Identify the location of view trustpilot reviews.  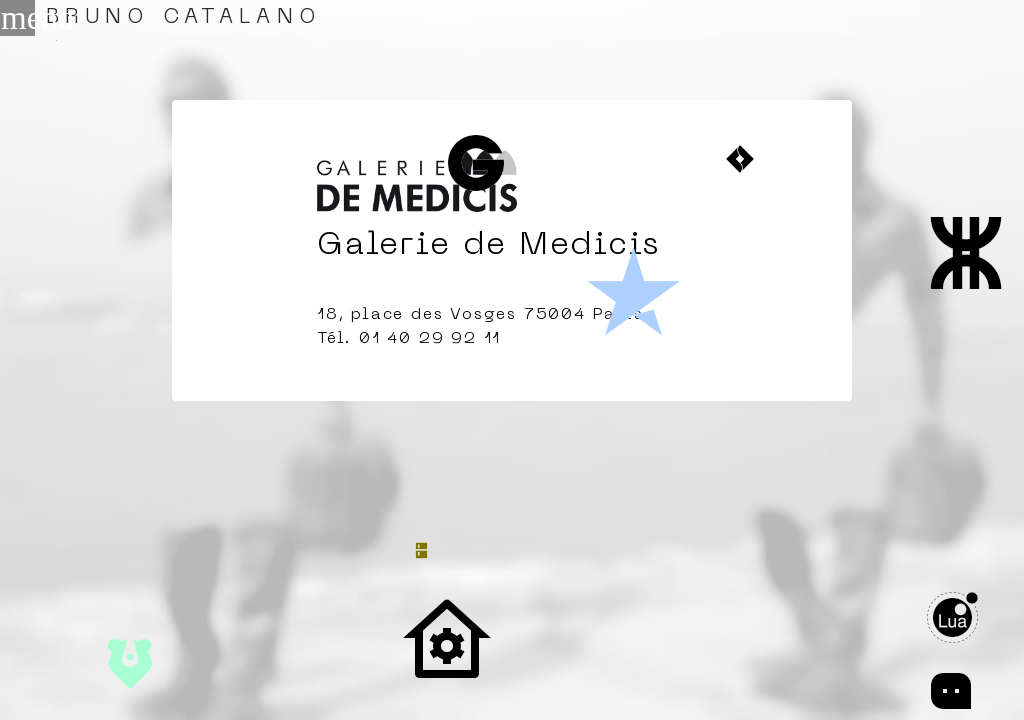
(633, 291).